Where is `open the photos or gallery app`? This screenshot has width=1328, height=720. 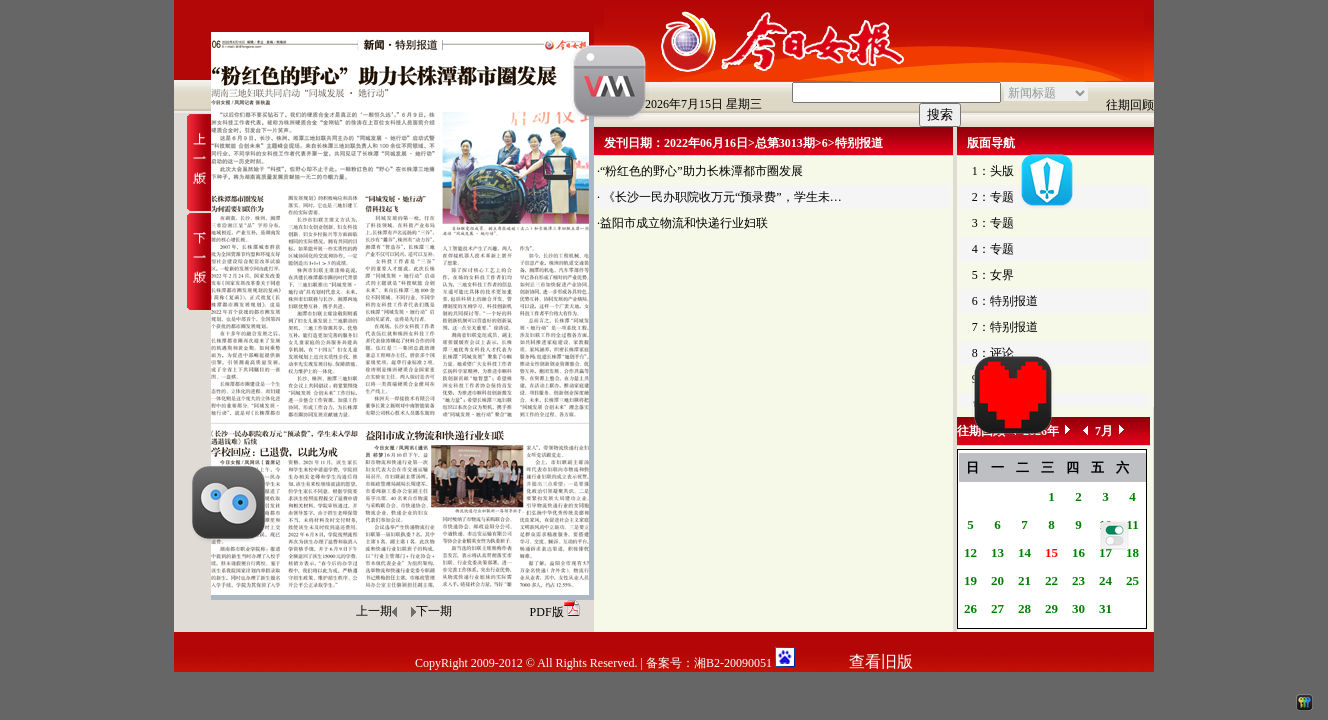
open the photos or gallery app is located at coordinates (558, 167).